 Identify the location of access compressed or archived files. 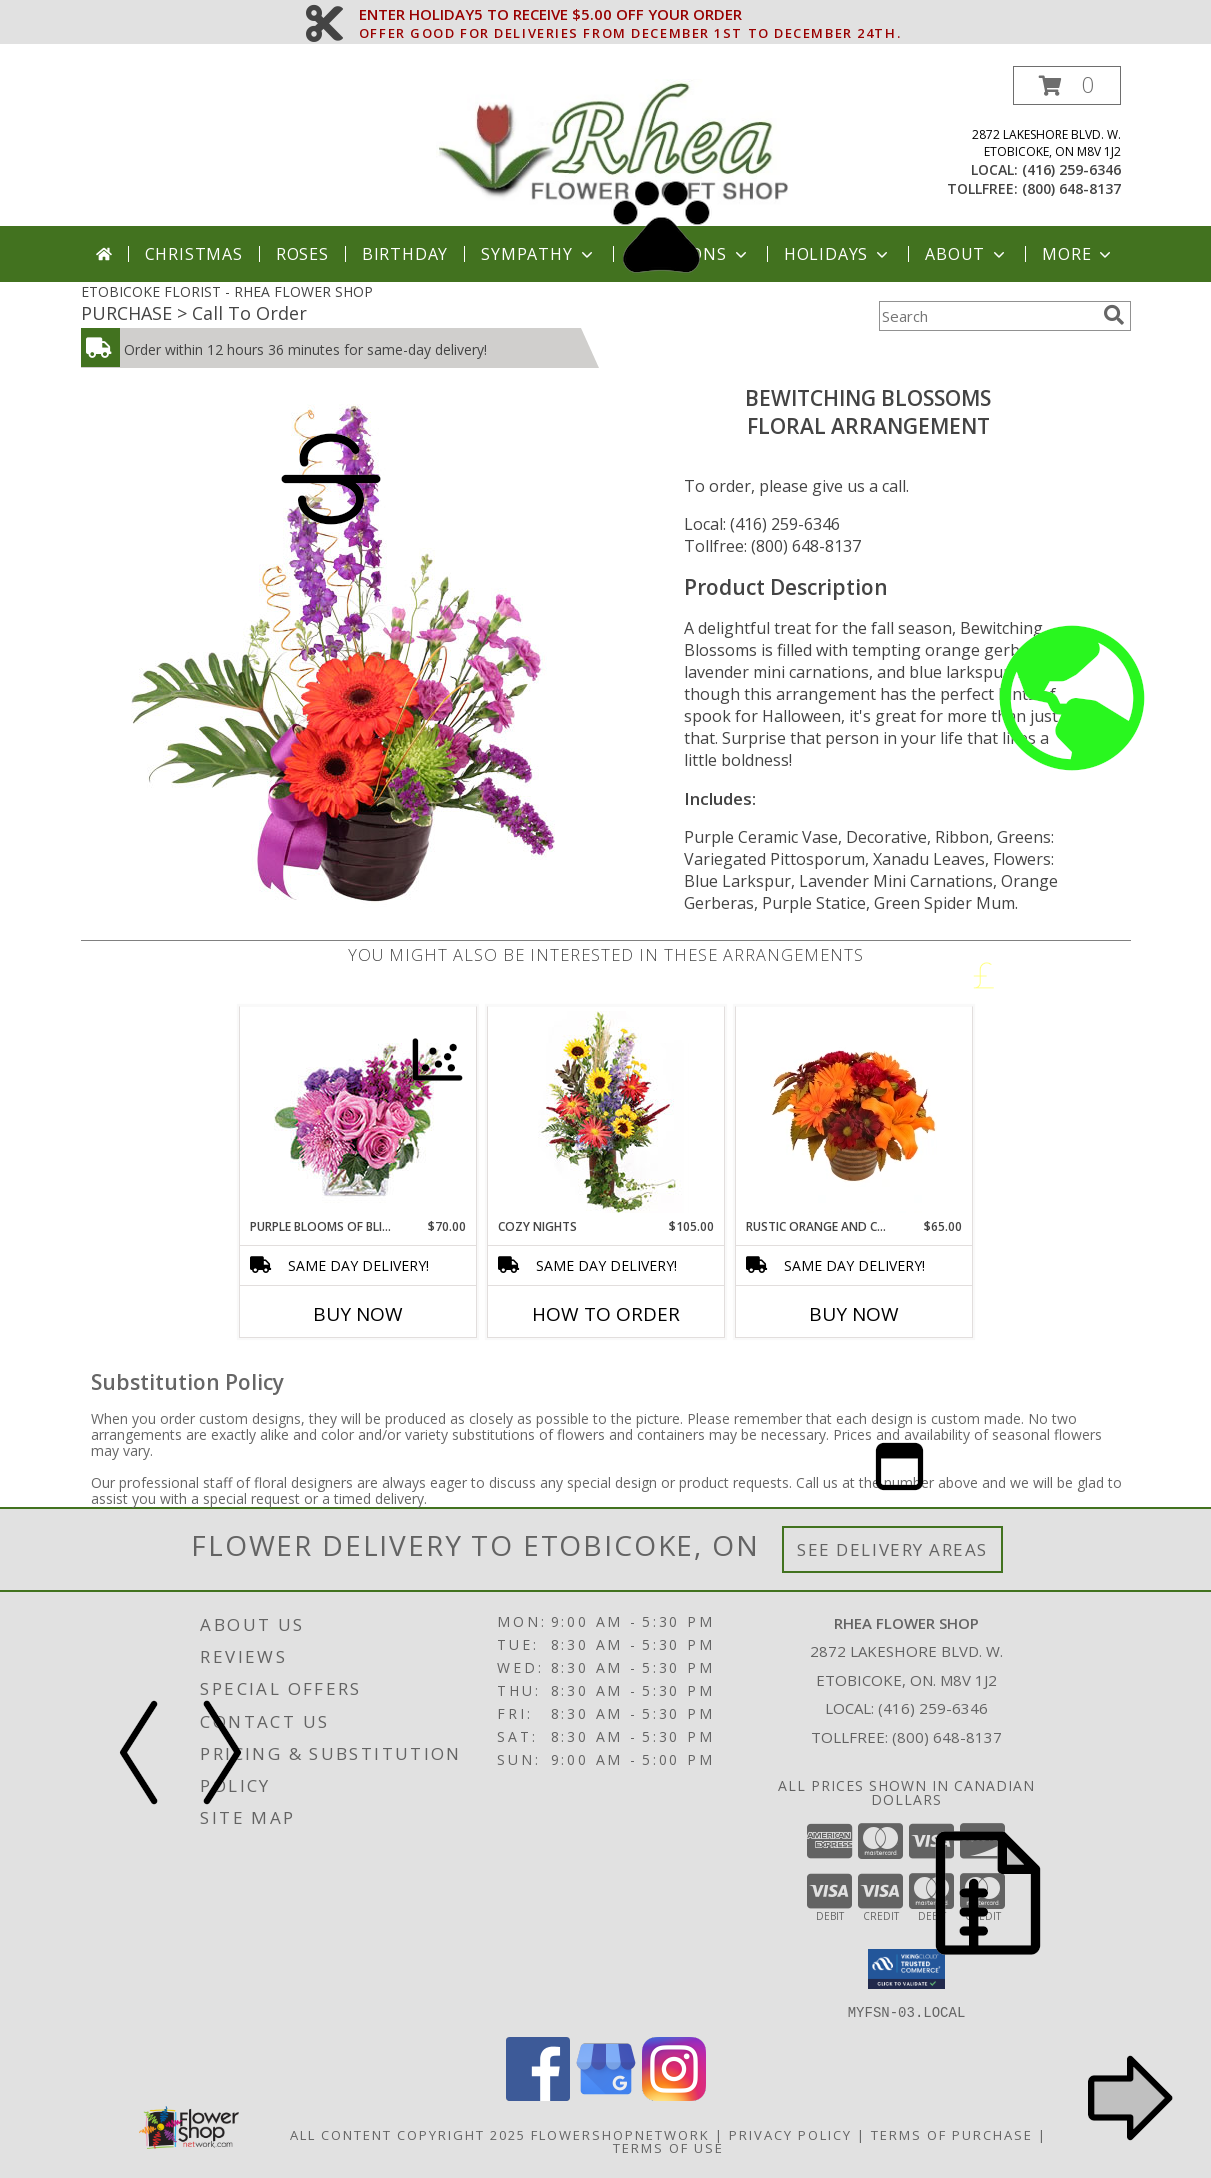
(988, 1893).